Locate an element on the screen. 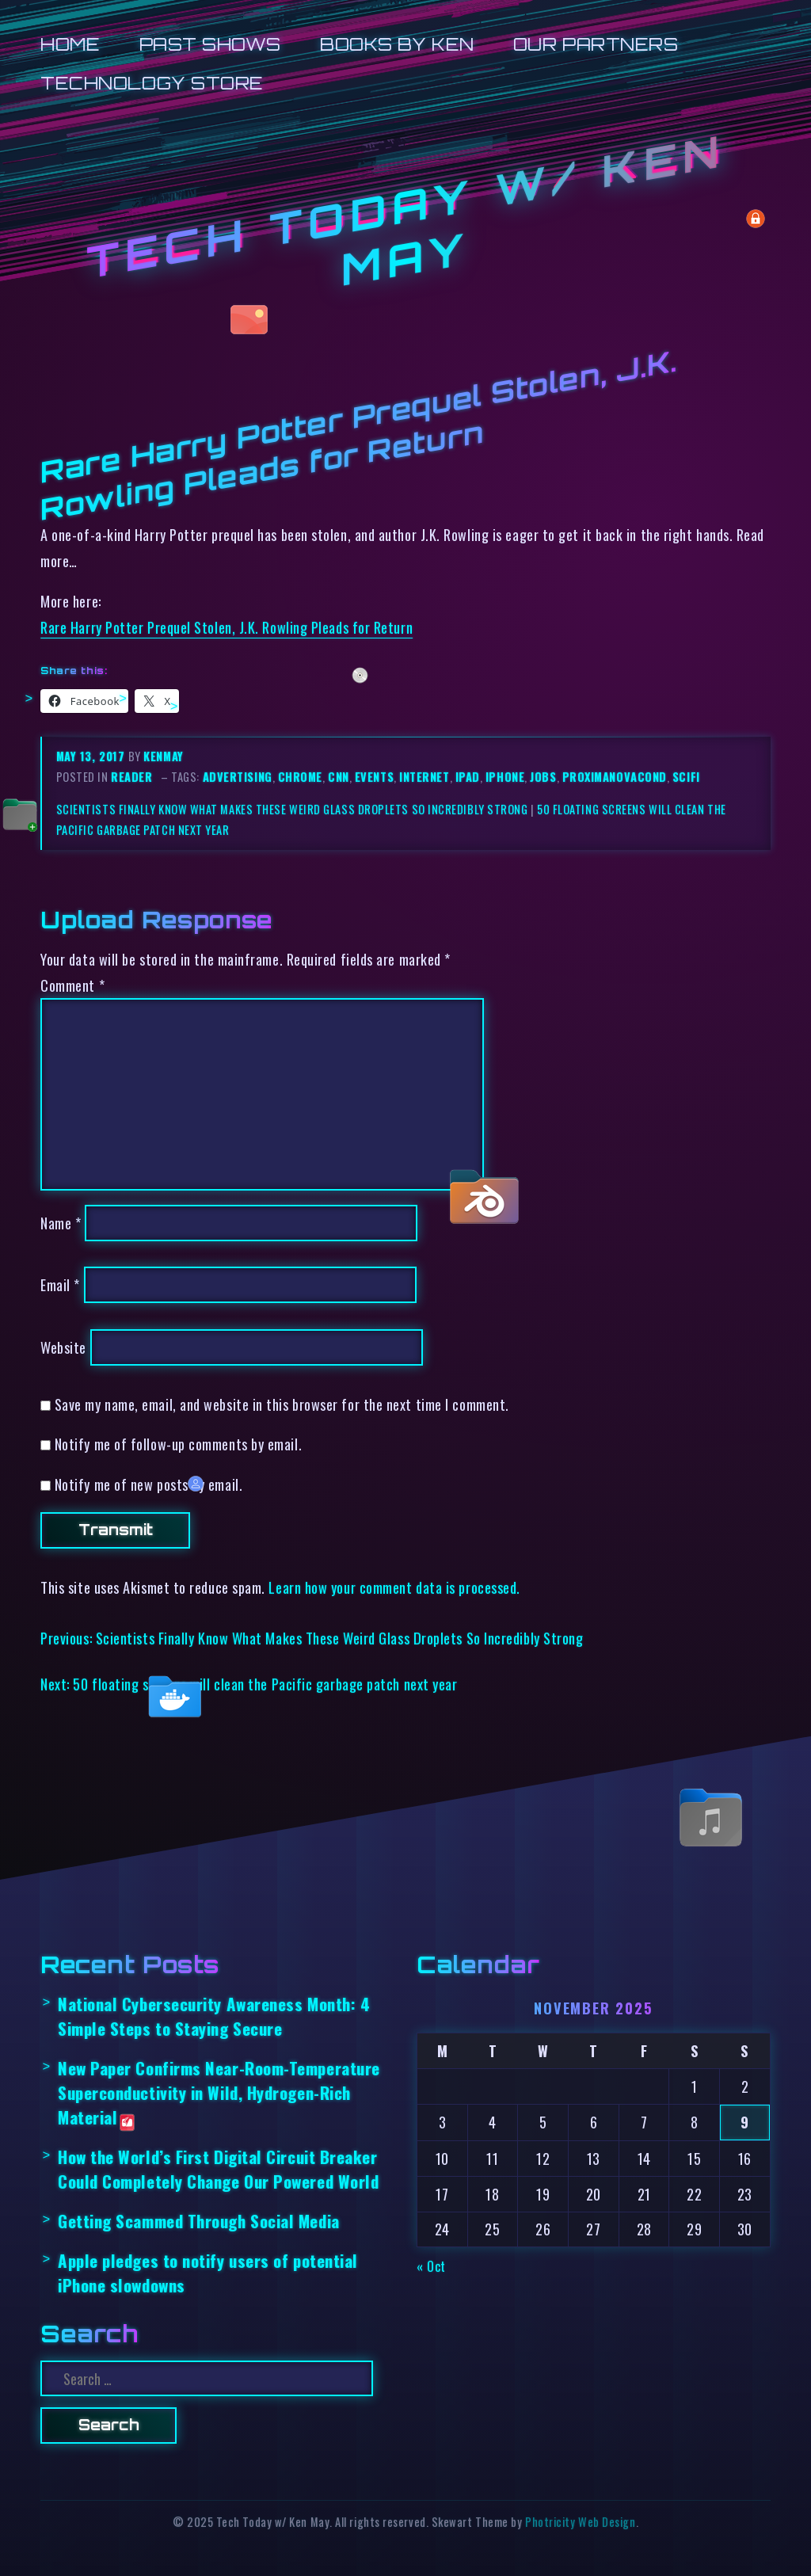 The width and height of the screenshot is (811, 2576). indicates item is linked to photos library is located at coordinates (249, 319).